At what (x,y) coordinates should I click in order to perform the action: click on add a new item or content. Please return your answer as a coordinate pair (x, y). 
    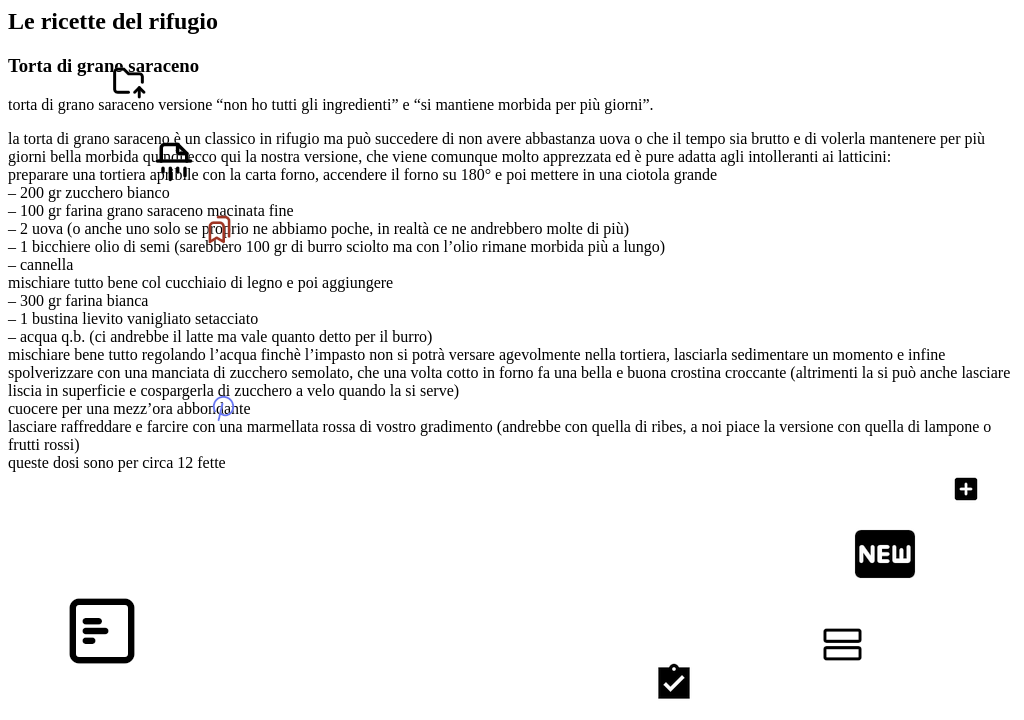
    Looking at the image, I should click on (966, 489).